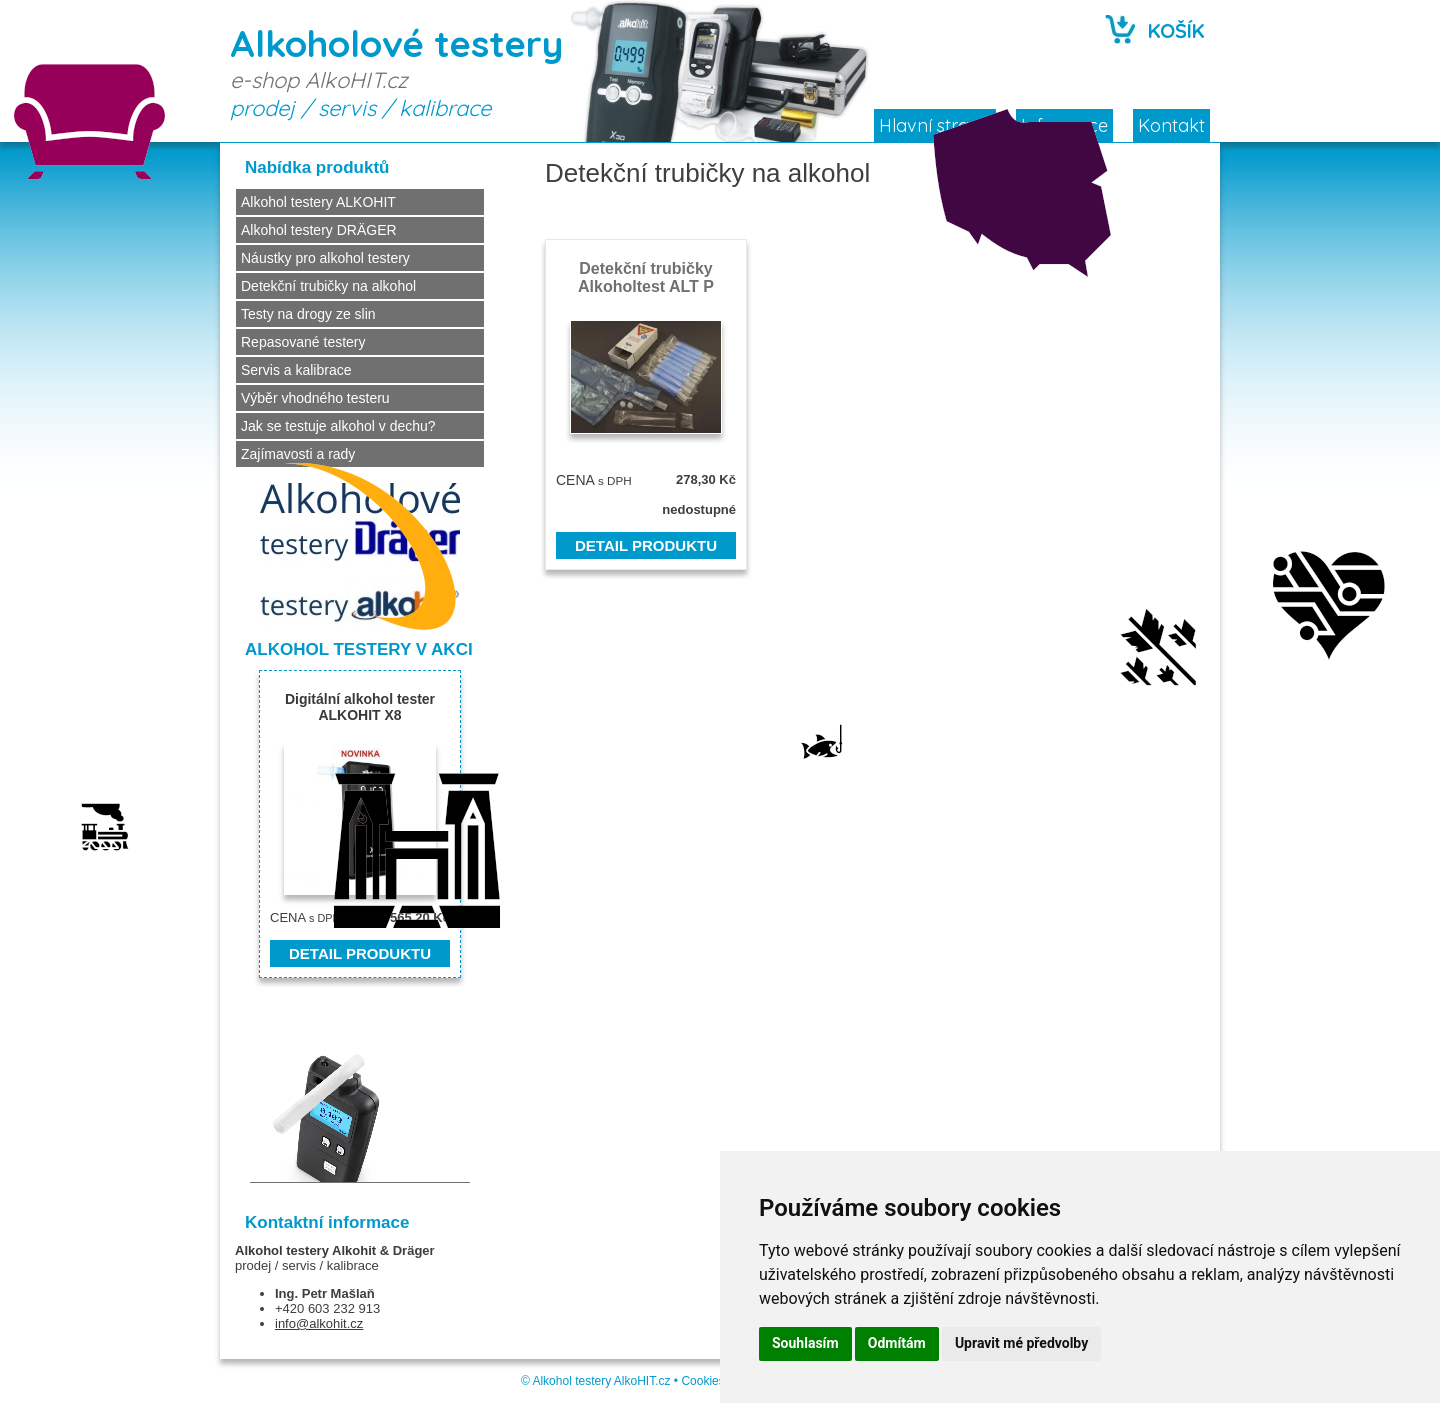 The height and width of the screenshot is (1403, 1440). I want to click on launch multiple projectiles or arrows, so click(1158, 647).